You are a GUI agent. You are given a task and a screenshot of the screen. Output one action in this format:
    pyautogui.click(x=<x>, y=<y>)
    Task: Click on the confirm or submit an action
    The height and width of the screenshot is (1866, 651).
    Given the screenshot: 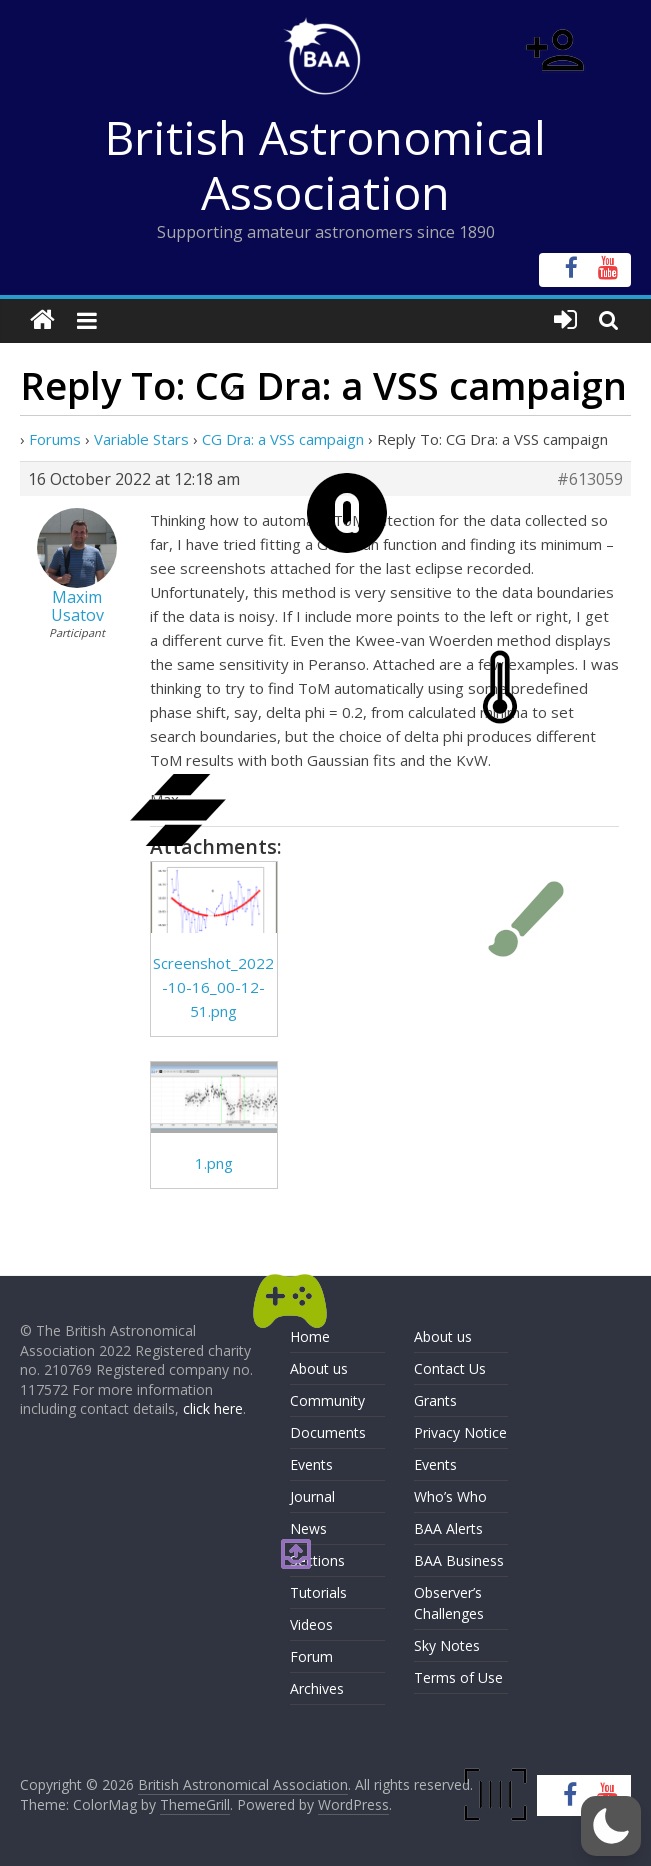 What is the action you would take?
    pyautogui.click(x=231, y=391)
    